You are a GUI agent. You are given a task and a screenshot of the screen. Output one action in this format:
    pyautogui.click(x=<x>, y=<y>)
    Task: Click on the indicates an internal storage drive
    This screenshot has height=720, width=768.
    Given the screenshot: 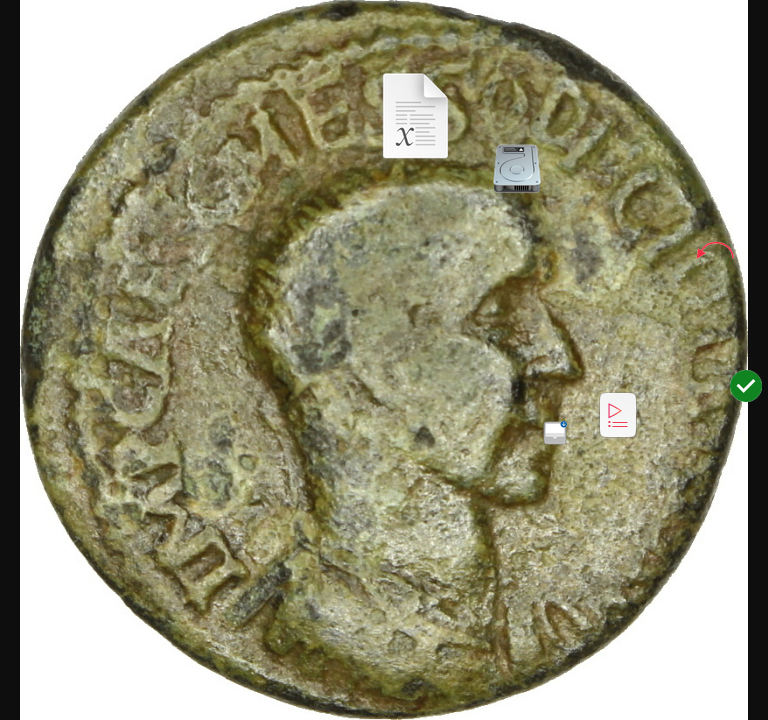 What is the action you would take?
    pyautogui.click(x=517, y=170)
    